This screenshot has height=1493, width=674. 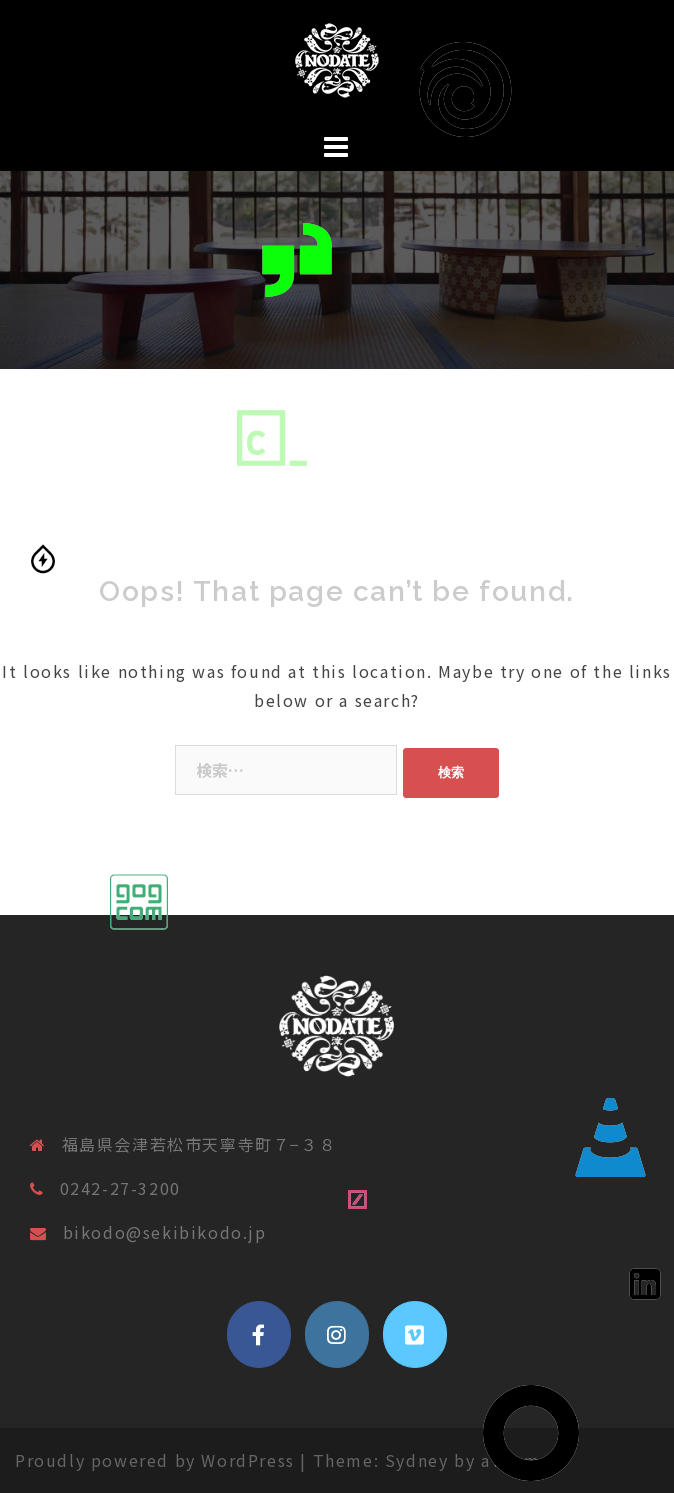 What do you see at coordinates (357, 1199) in the screenshot?
I see `access Deutsche Bank banking services` at bounding box center [357, 1199].